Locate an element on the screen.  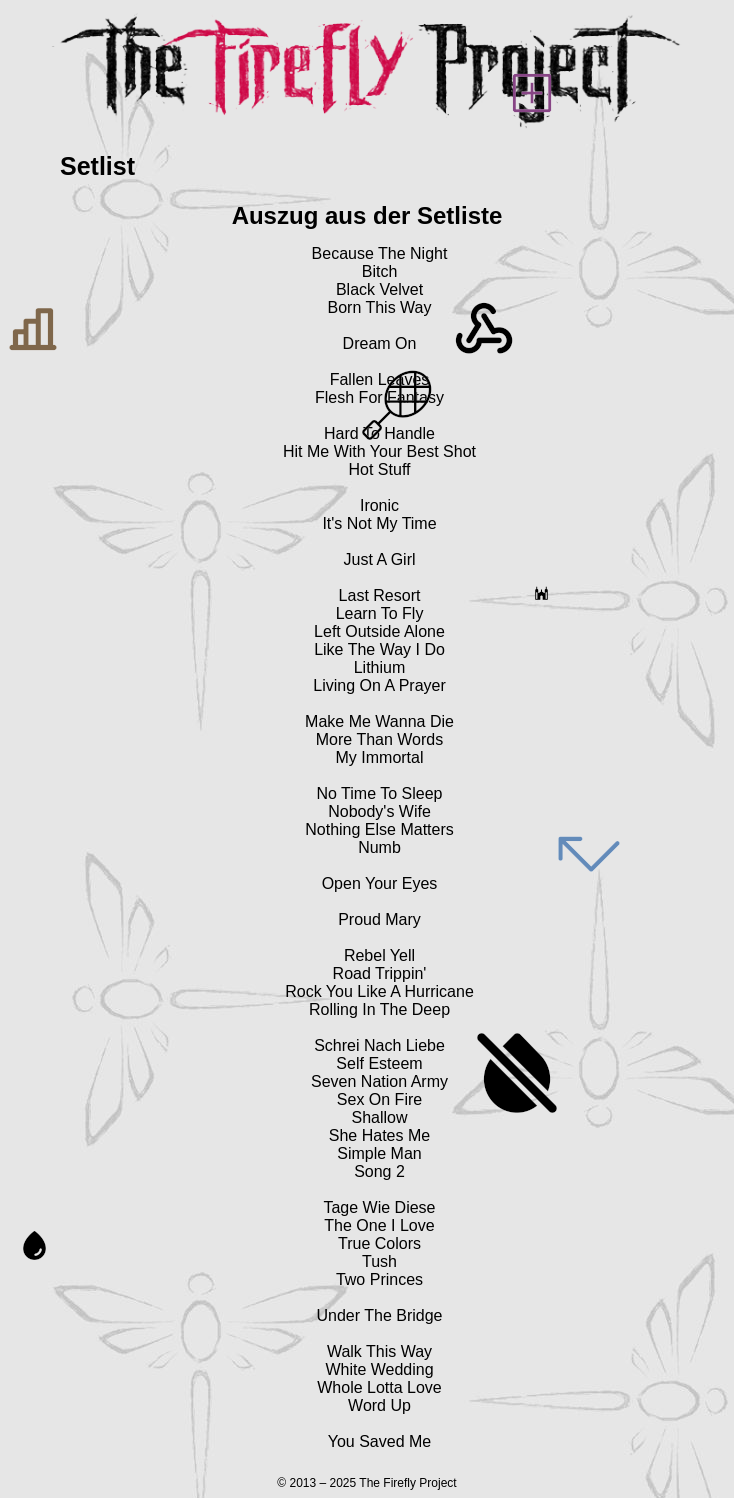
disable water or liquid-related features is located at coordinates (517, 1073).